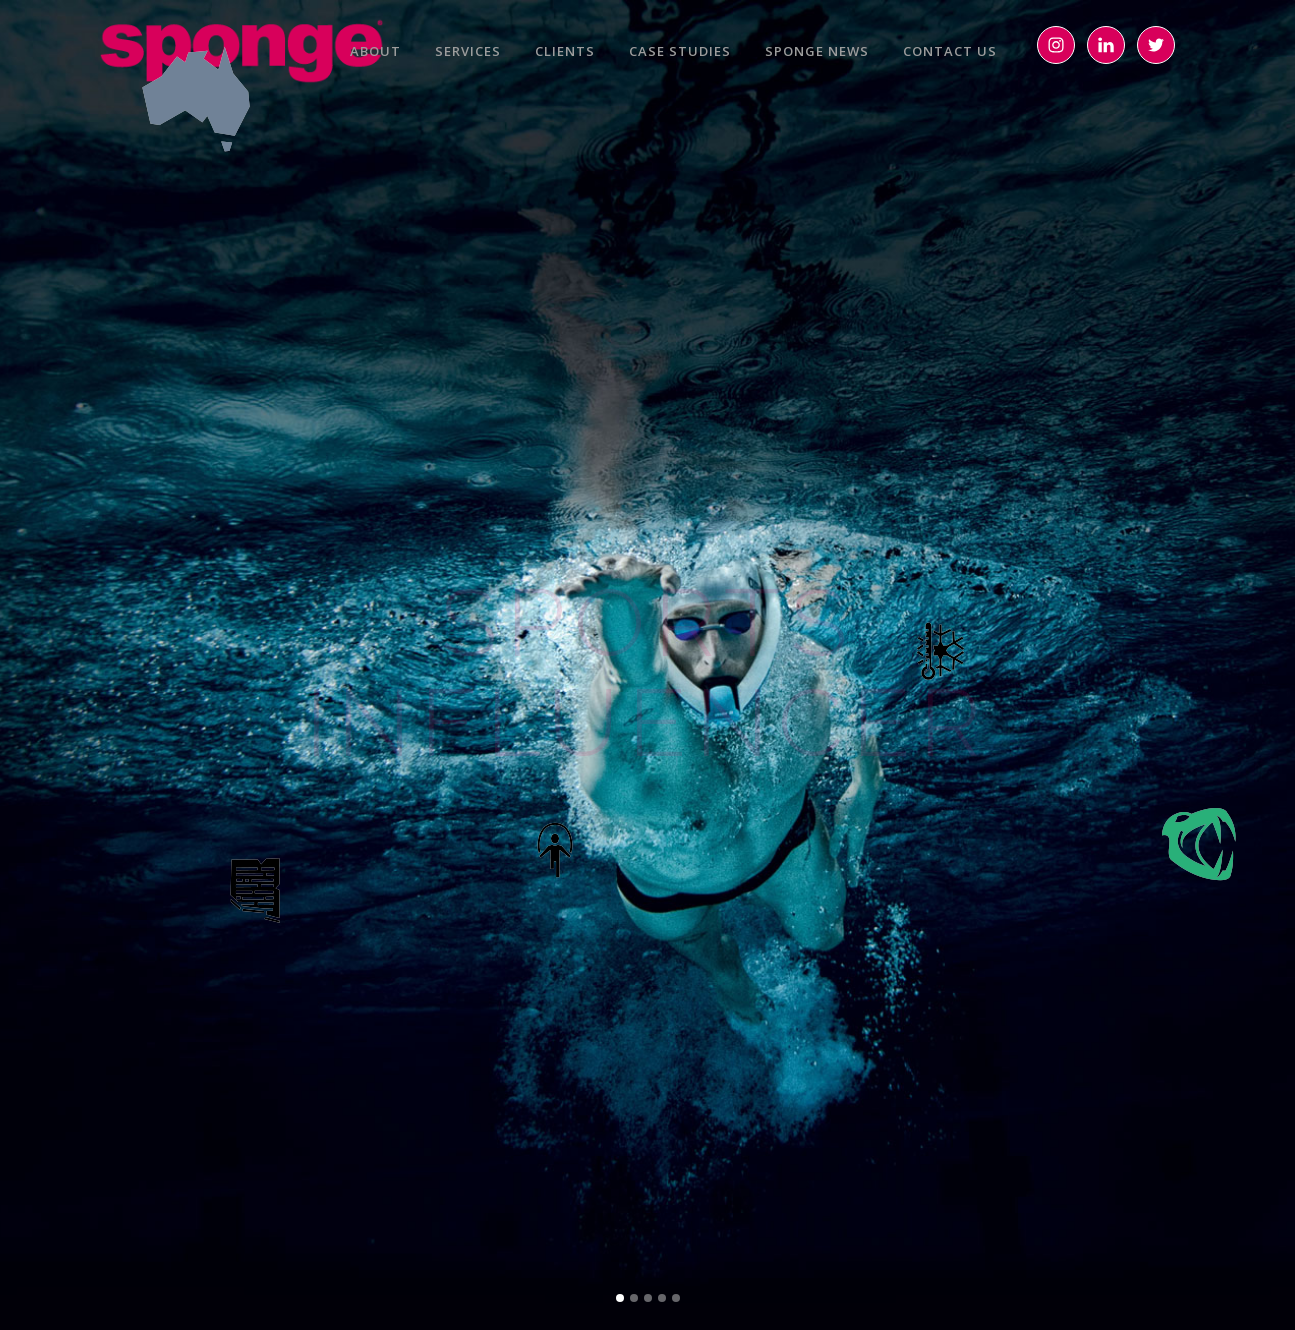 Image resolution: width=1295 pixels, height=1330 pixels. I want to click on access notes or written records, so click(254, 890).